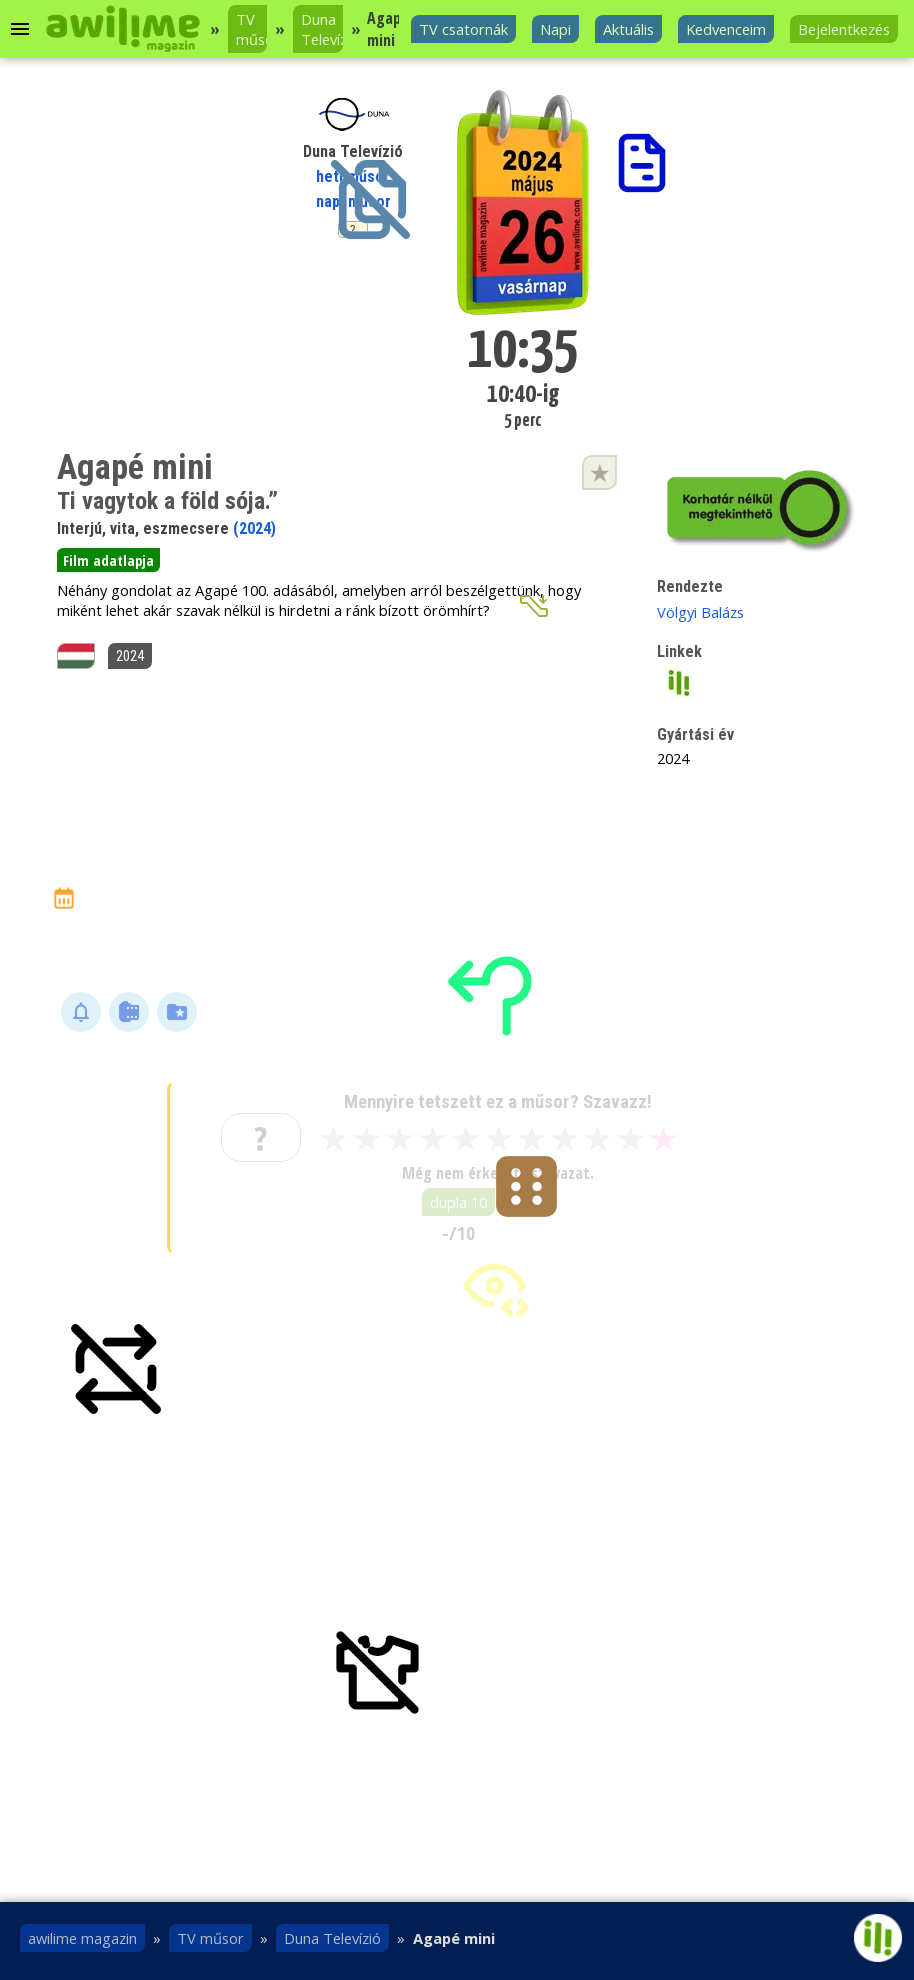 This screenshot has height=1980, width=914. What do you see at coordinates (64, 898) in the screenshot?
I see `view monthly calendar` at bounding box center [64, 898].